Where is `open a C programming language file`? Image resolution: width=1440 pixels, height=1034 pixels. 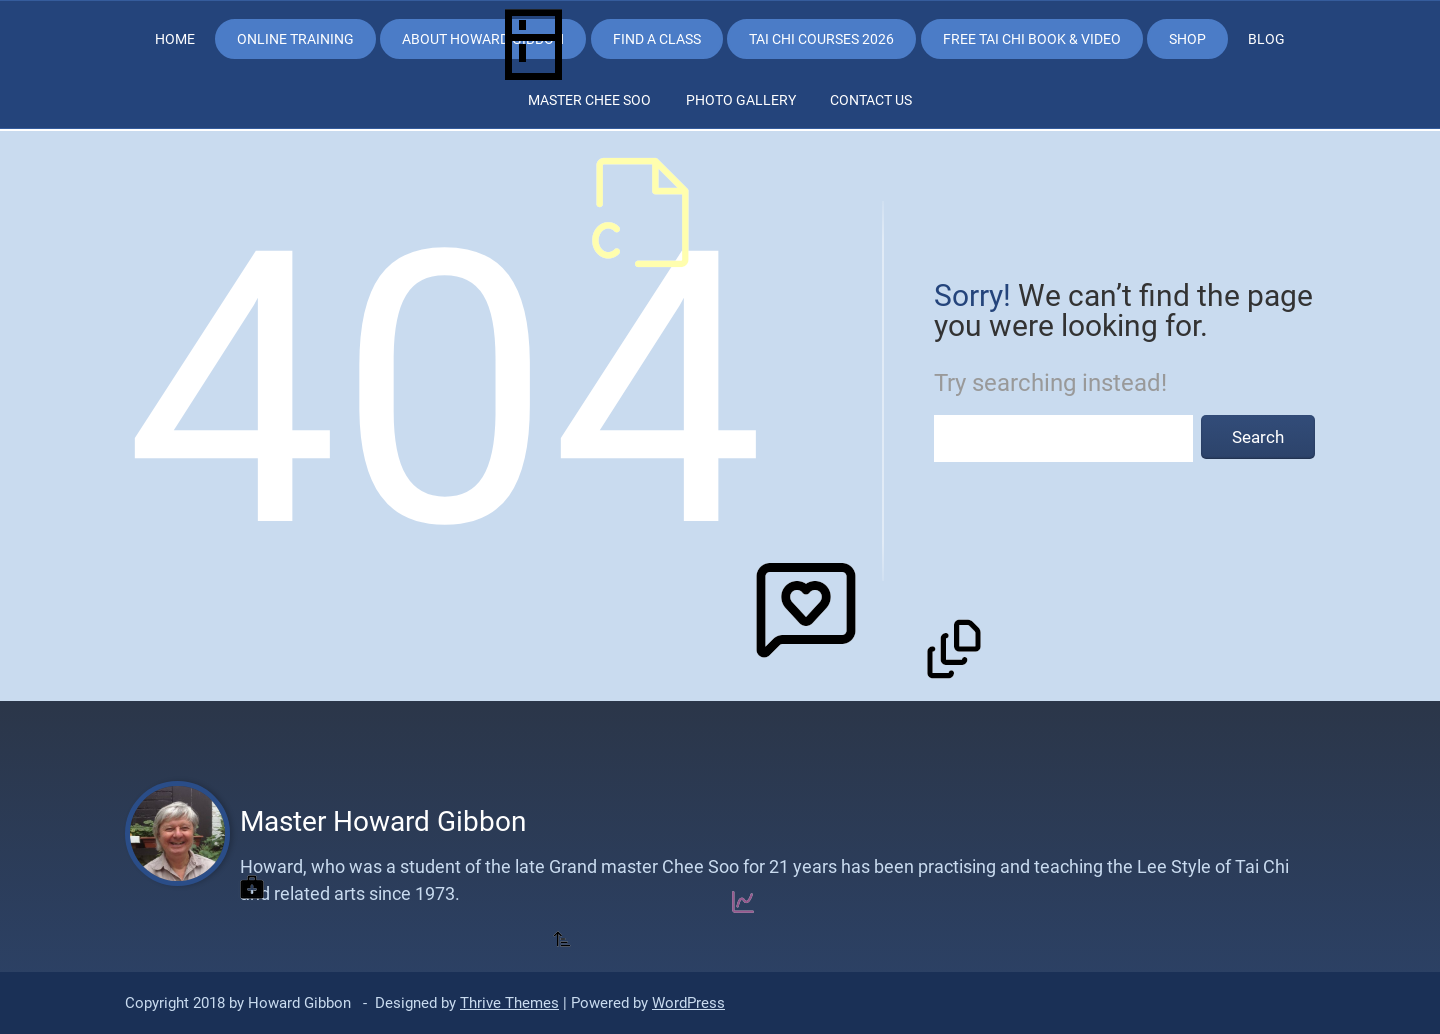 open a C programming language file is located at coordinates (642, 212).